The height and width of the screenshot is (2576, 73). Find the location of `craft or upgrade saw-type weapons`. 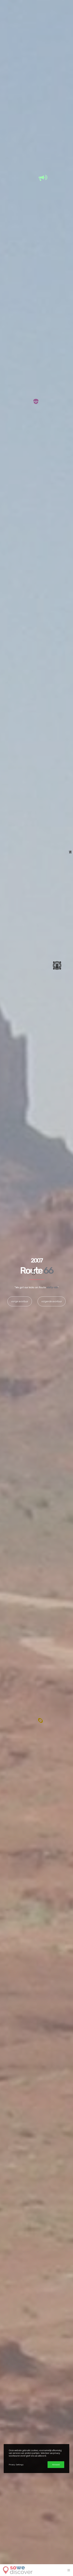

craft or upgrade saw-type weapons is located at coordinates (40, 1720).